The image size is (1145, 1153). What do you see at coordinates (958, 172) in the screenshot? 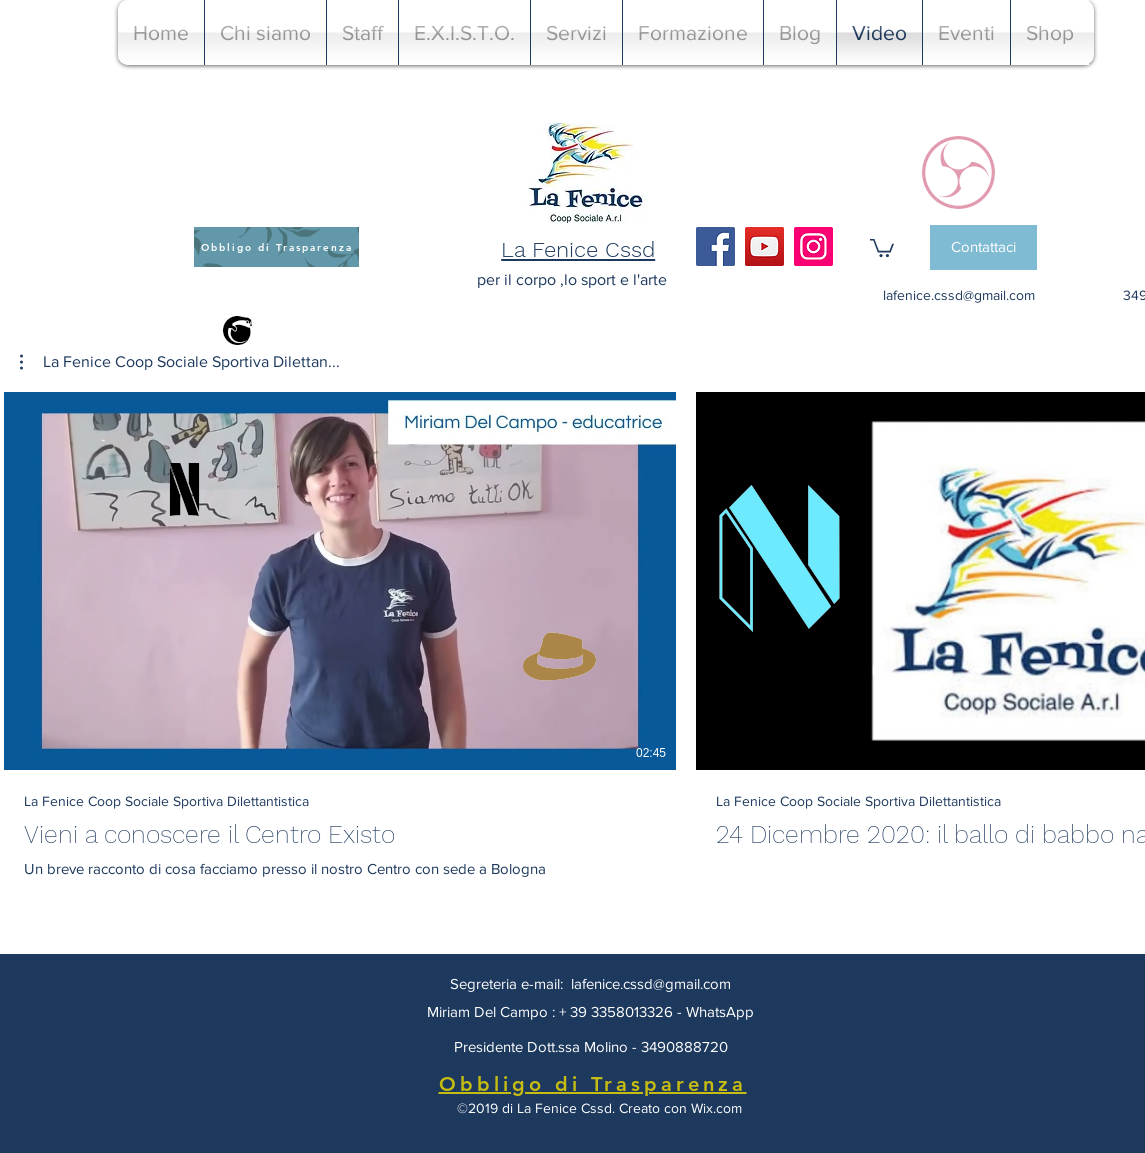
I see `open OBS Studio for streaming or recording` at bounding box center [958, 172].